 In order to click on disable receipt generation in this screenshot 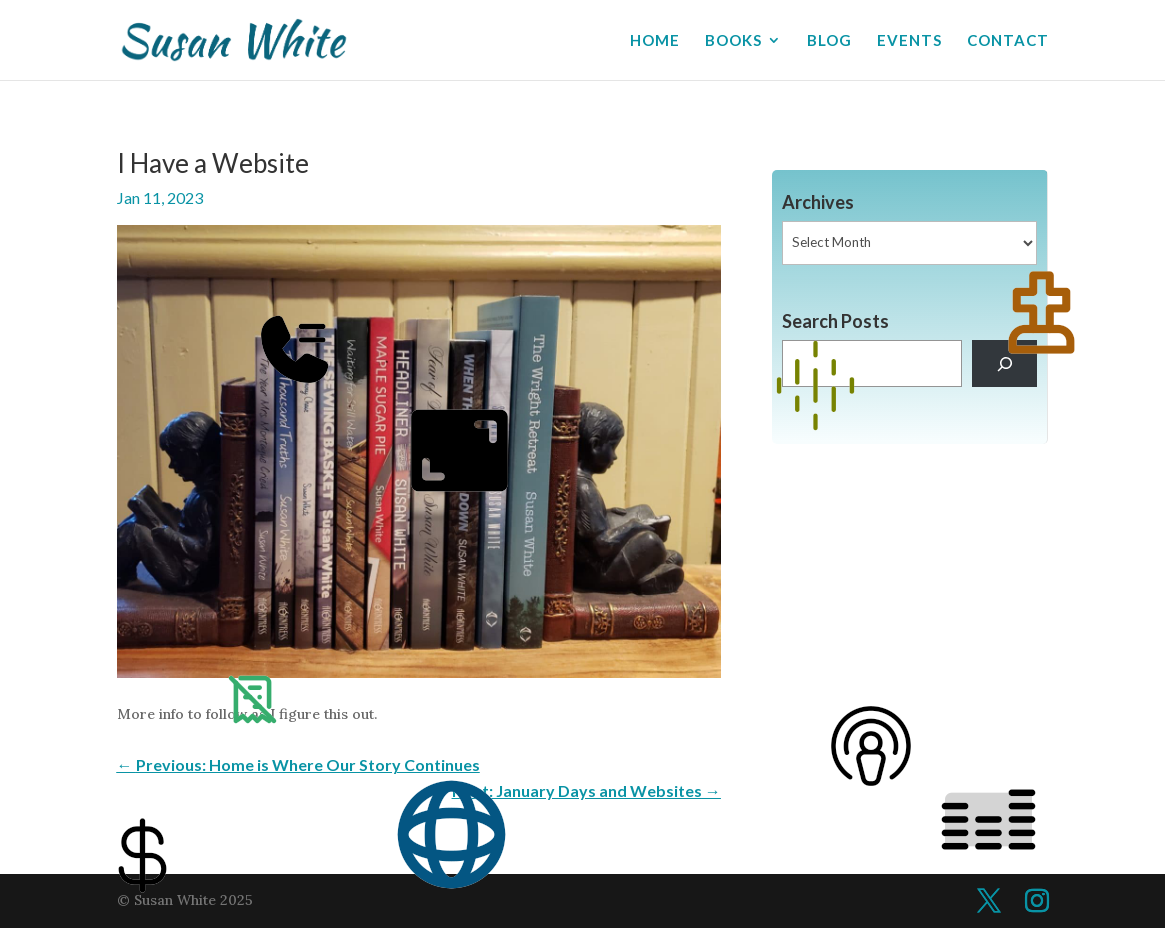, I will do `click(252, 699)`.